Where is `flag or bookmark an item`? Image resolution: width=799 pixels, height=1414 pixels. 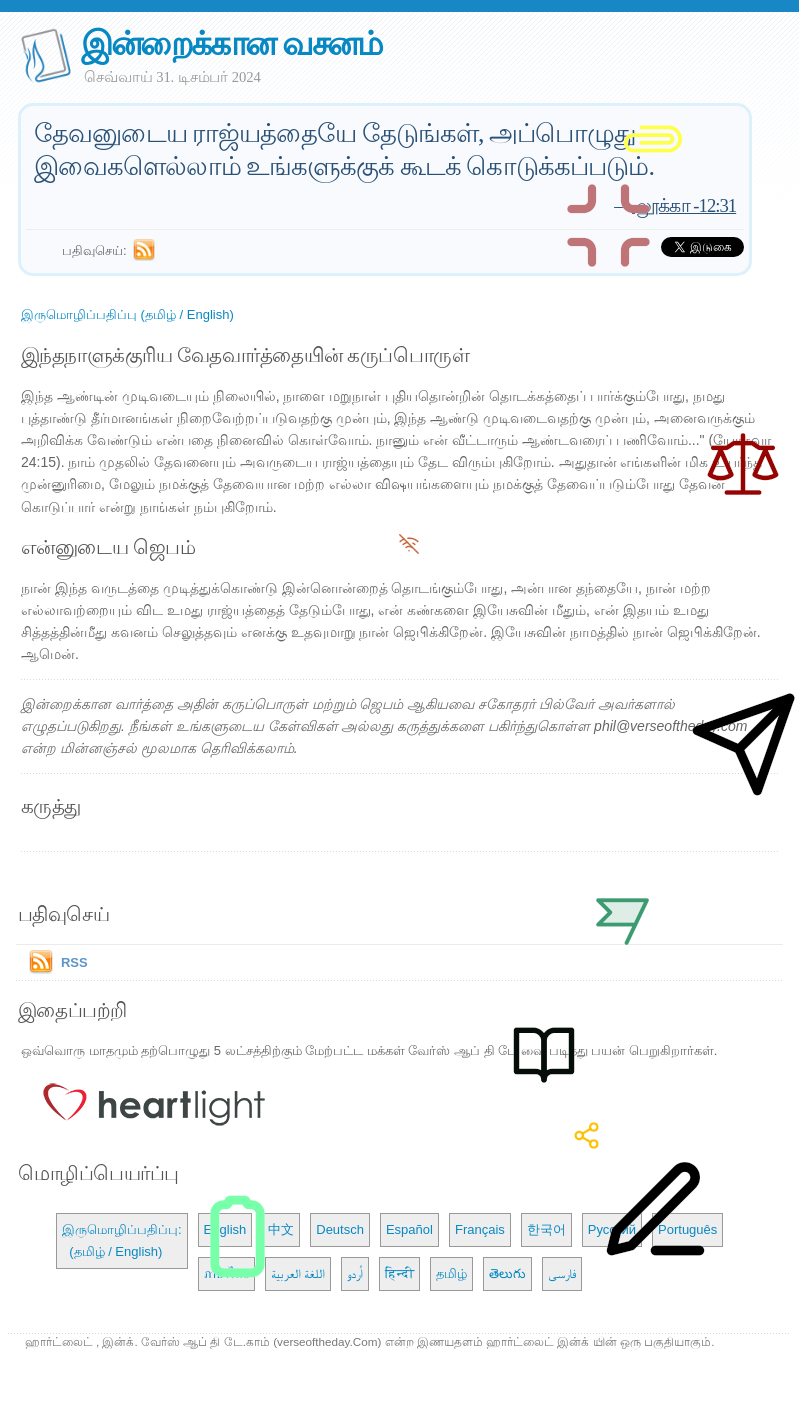
flag or bookmark an item is located at coordinates (620, 918).